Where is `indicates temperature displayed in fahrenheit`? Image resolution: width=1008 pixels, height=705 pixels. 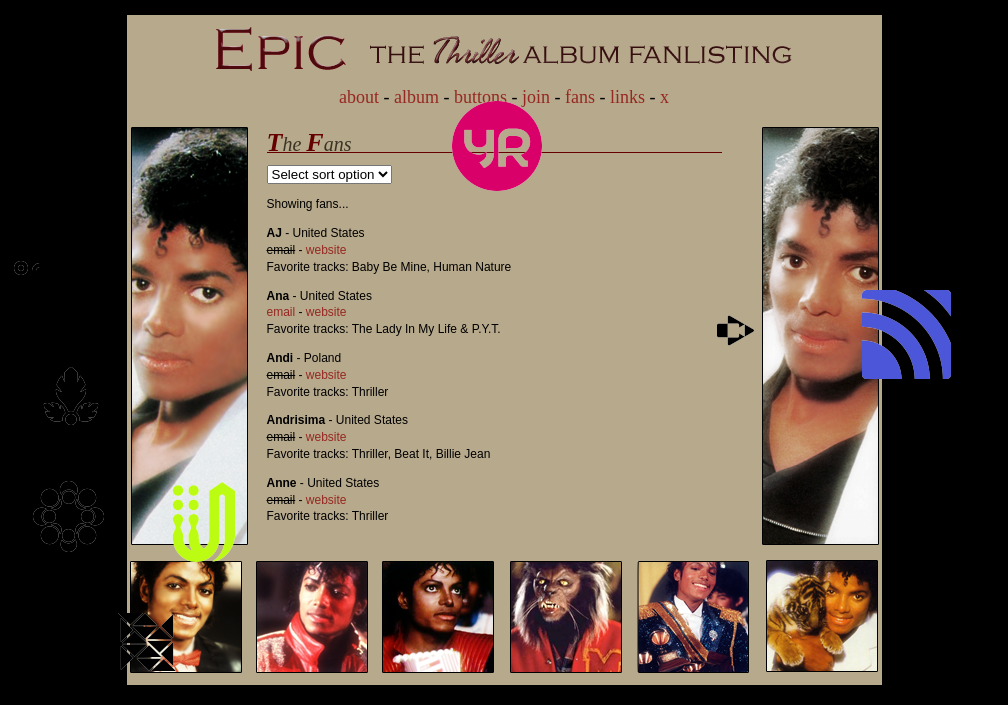 indicates temperature displayed in fahrenheit is located at coordinates (36, 279).